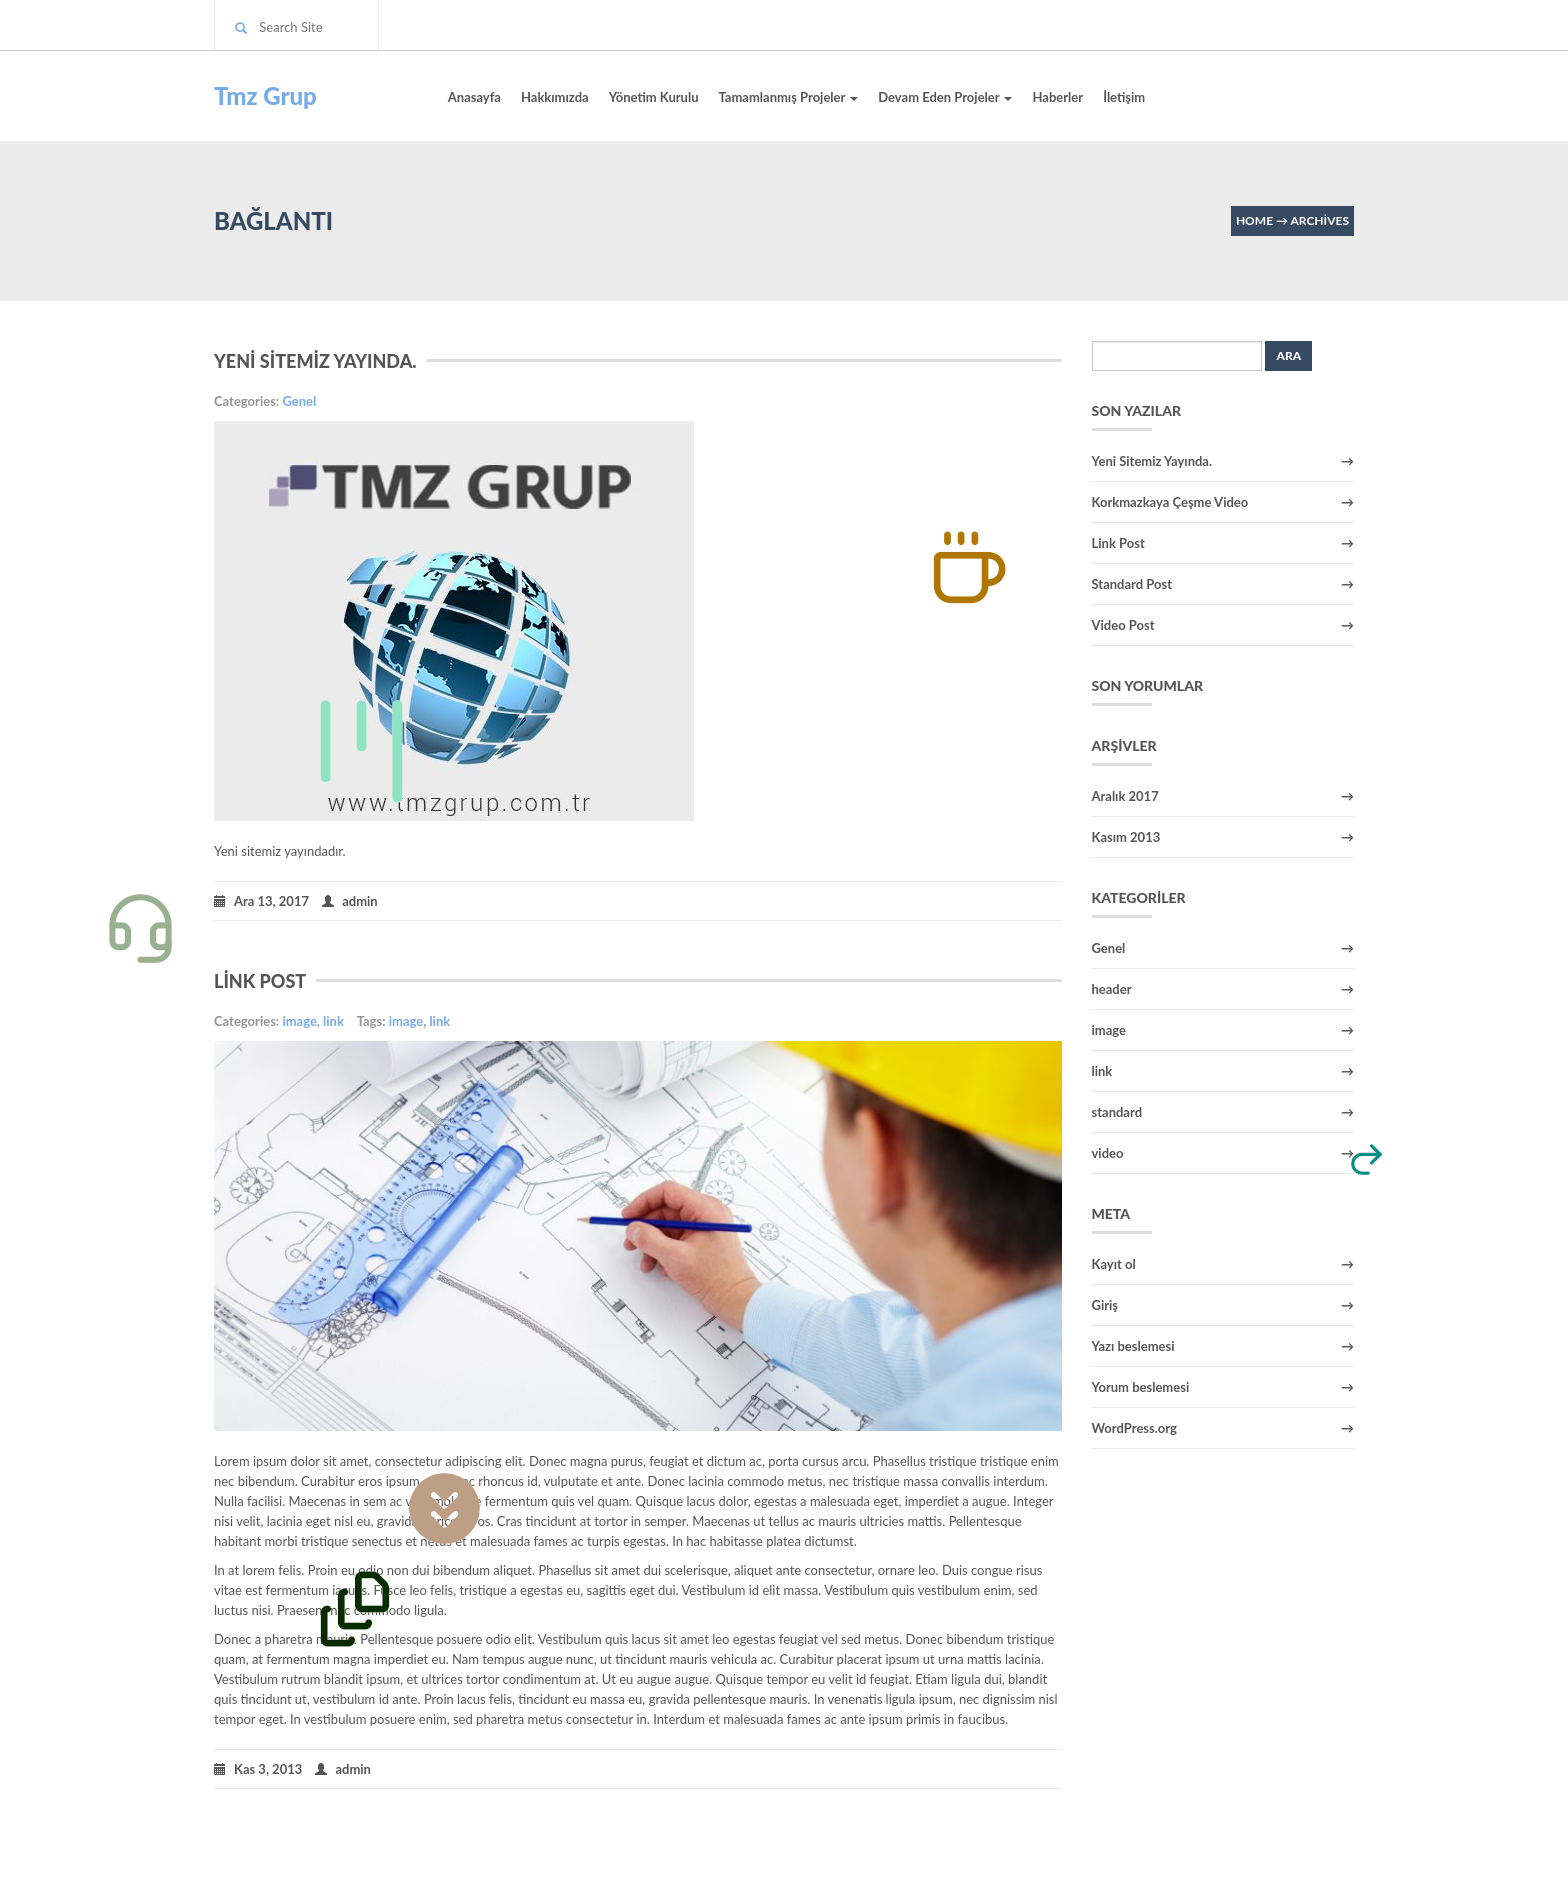 Image resolution: width=1568 pixels, height=1879 pixels. What do you see at coordinates (968, 569) in the screenshot?
I see `take a coffee break or set a break reminder` at bounding box center [968, 569].